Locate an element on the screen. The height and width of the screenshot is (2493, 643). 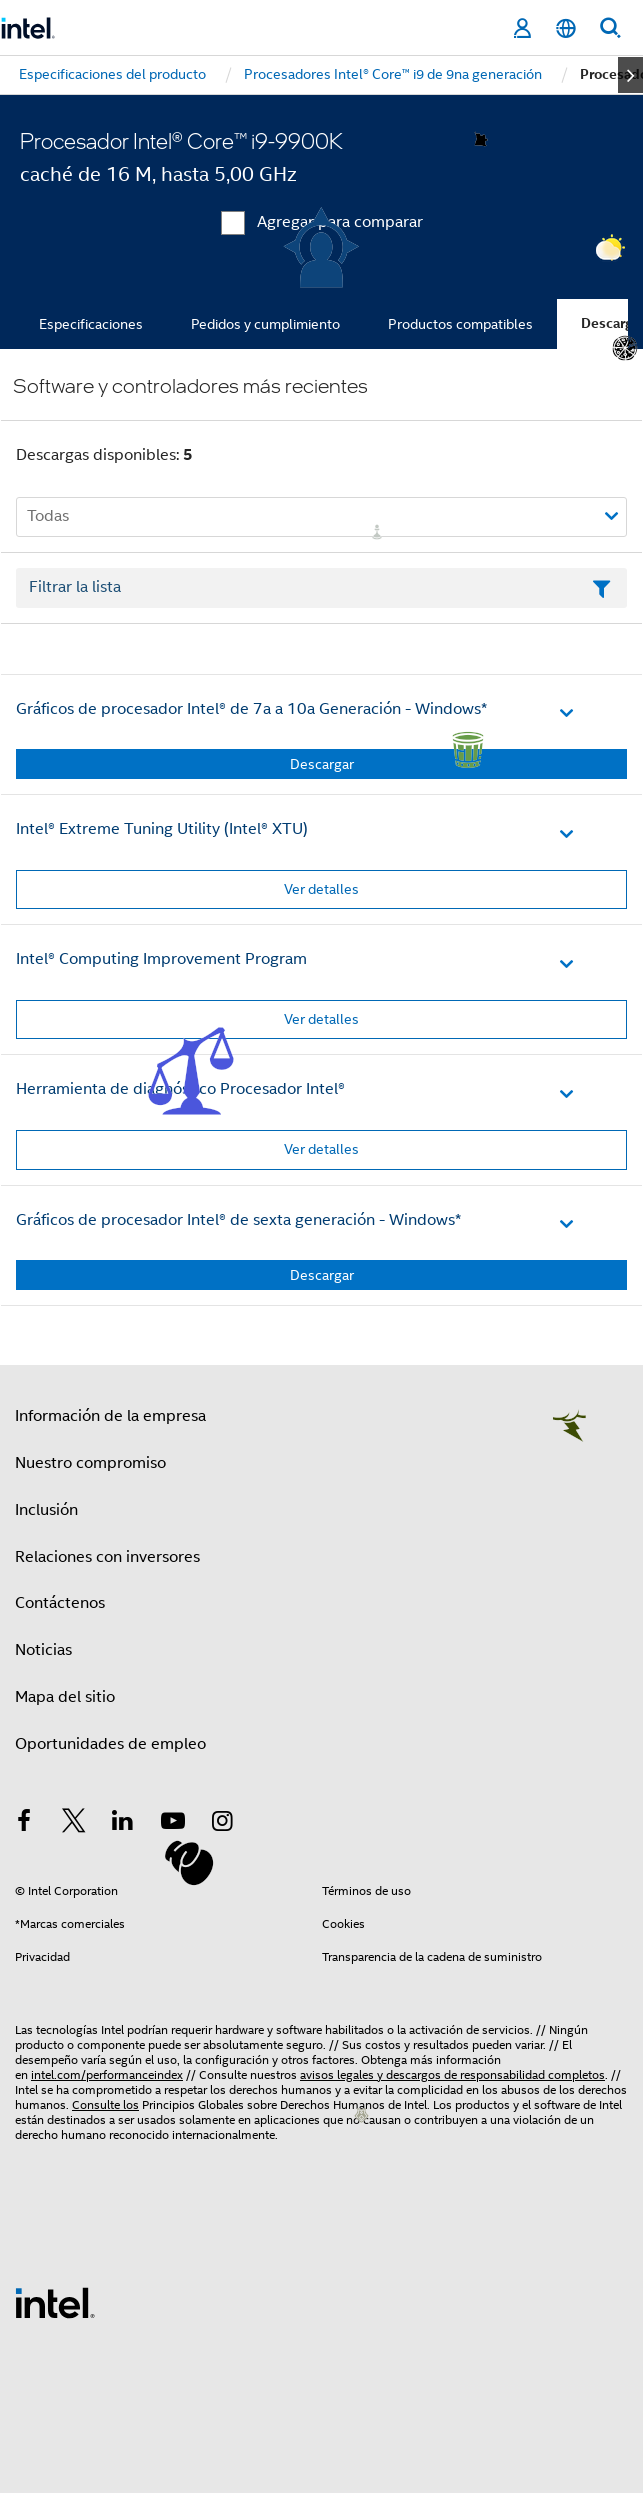
indicates unfair or biased judgment is located at coordinates (191, 1071).